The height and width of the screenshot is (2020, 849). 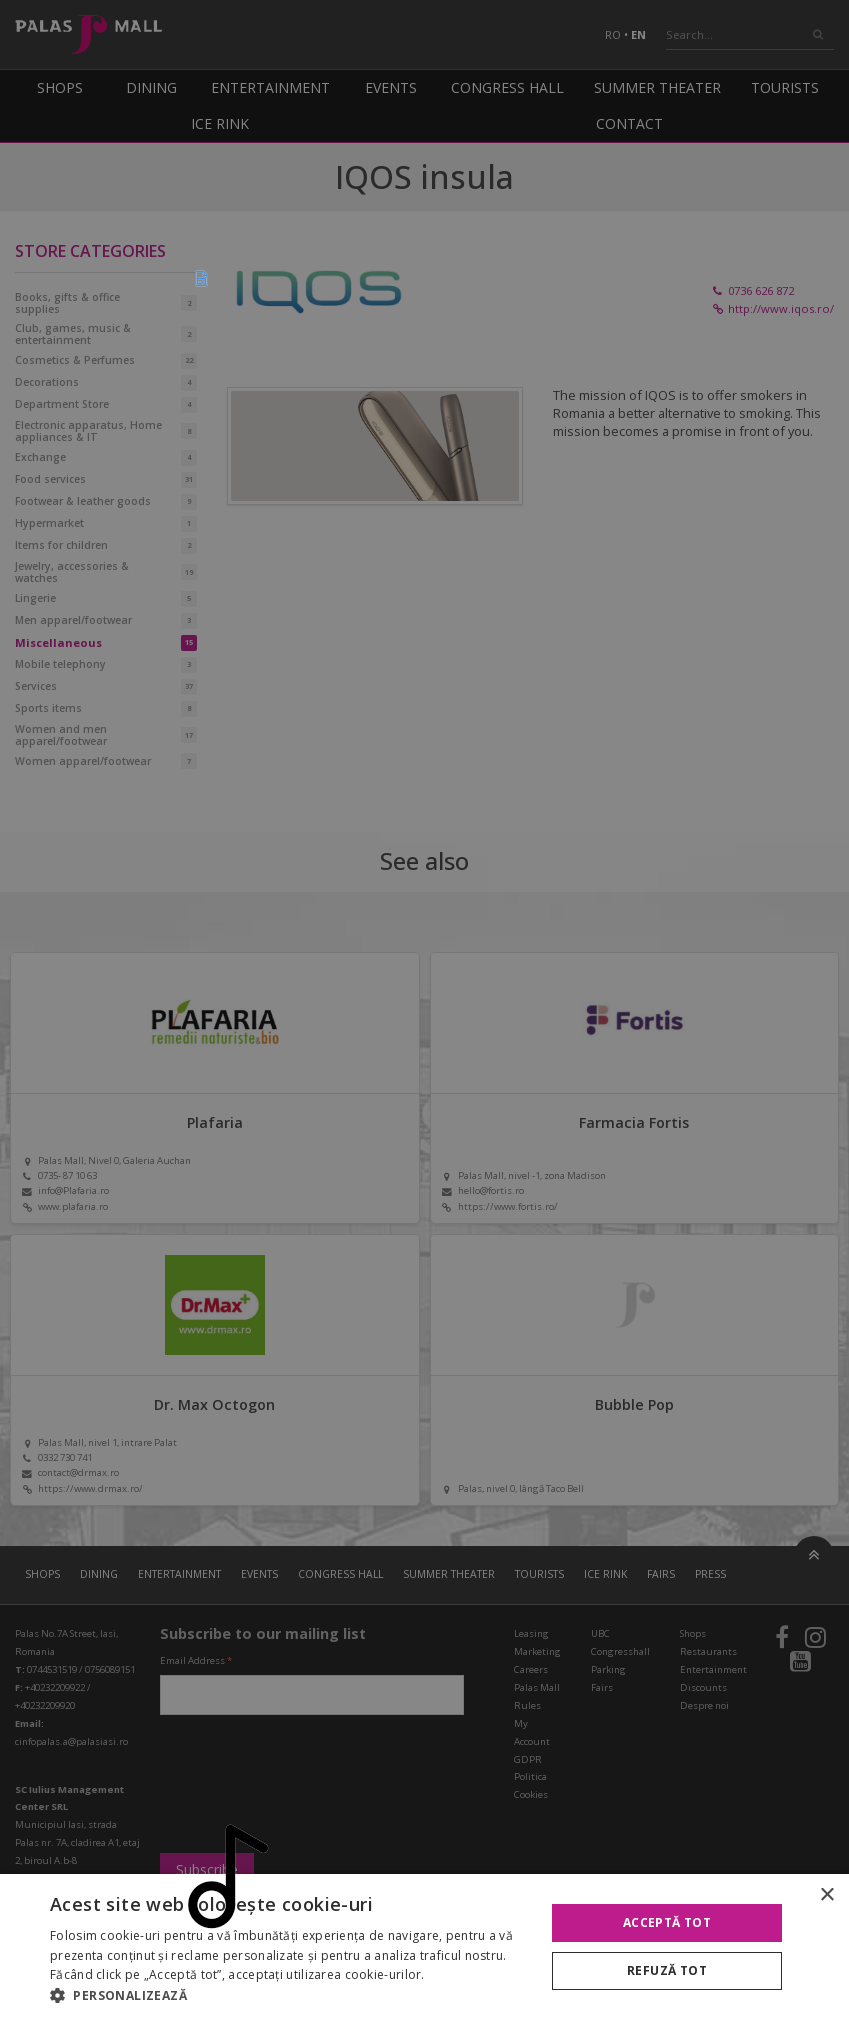 I want to click on adjust file settings or preferences, so click(x=201, y=278).